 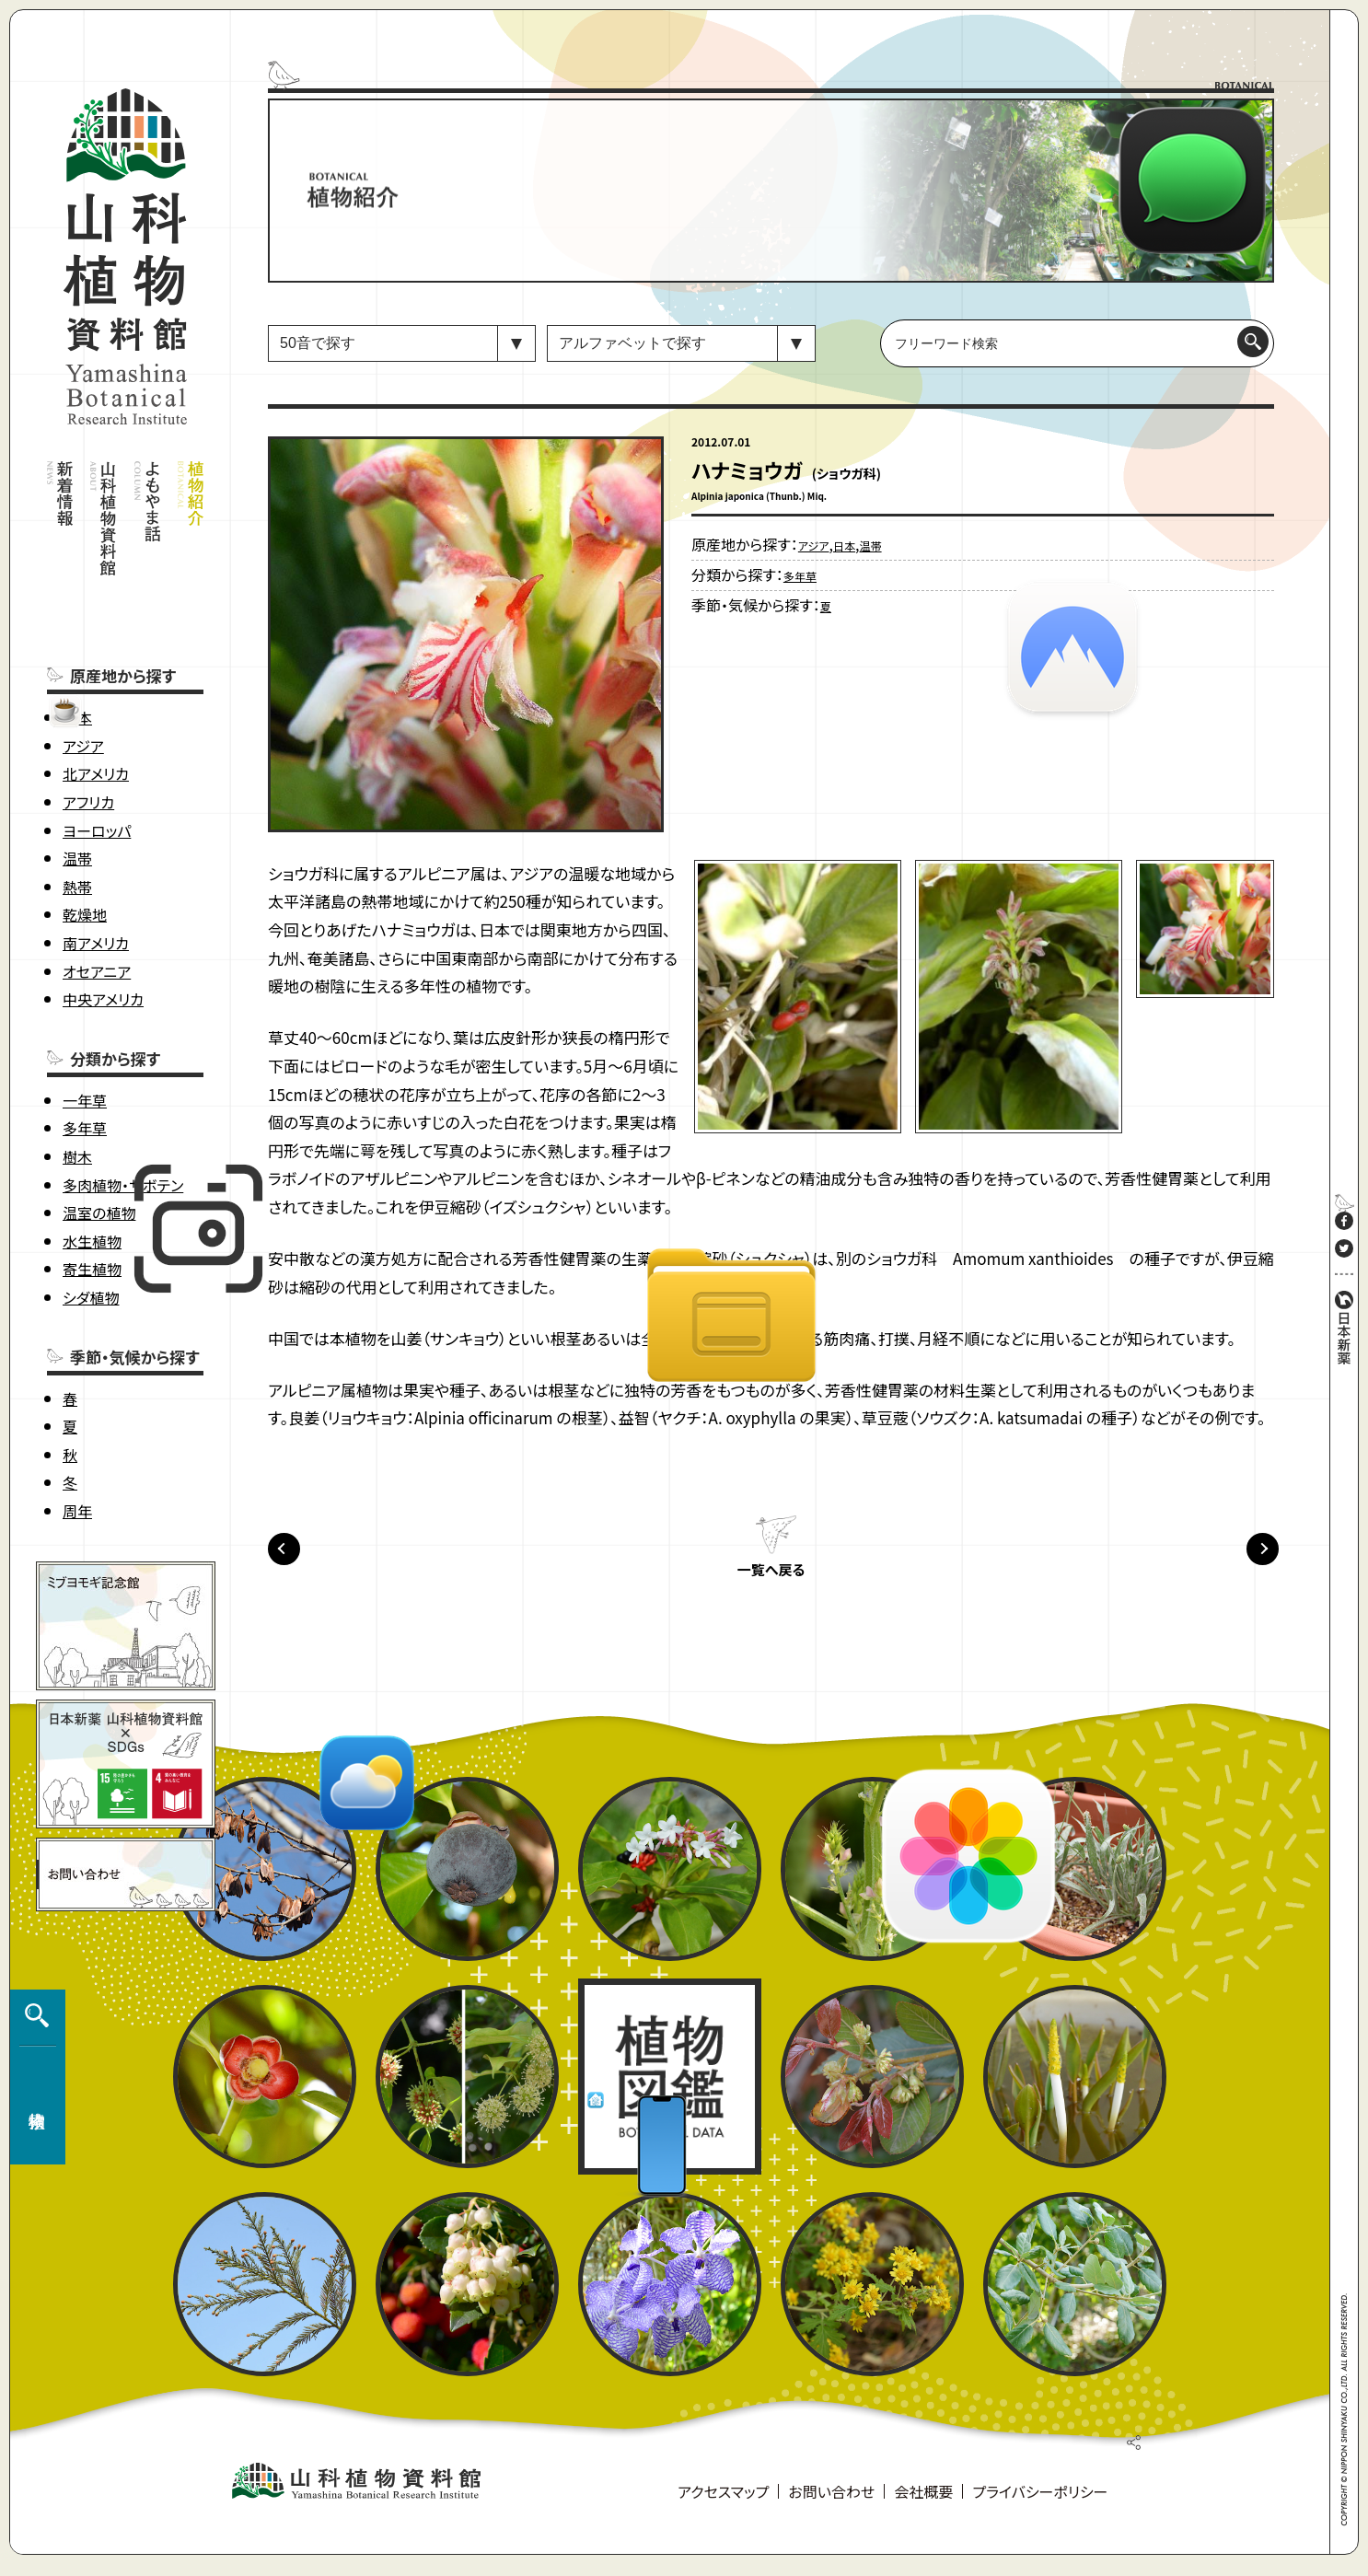 What do you see at coordinates (1072, 647) in the screenshot?
I see `open nordvpn application` at bounding box center [1072, 647].